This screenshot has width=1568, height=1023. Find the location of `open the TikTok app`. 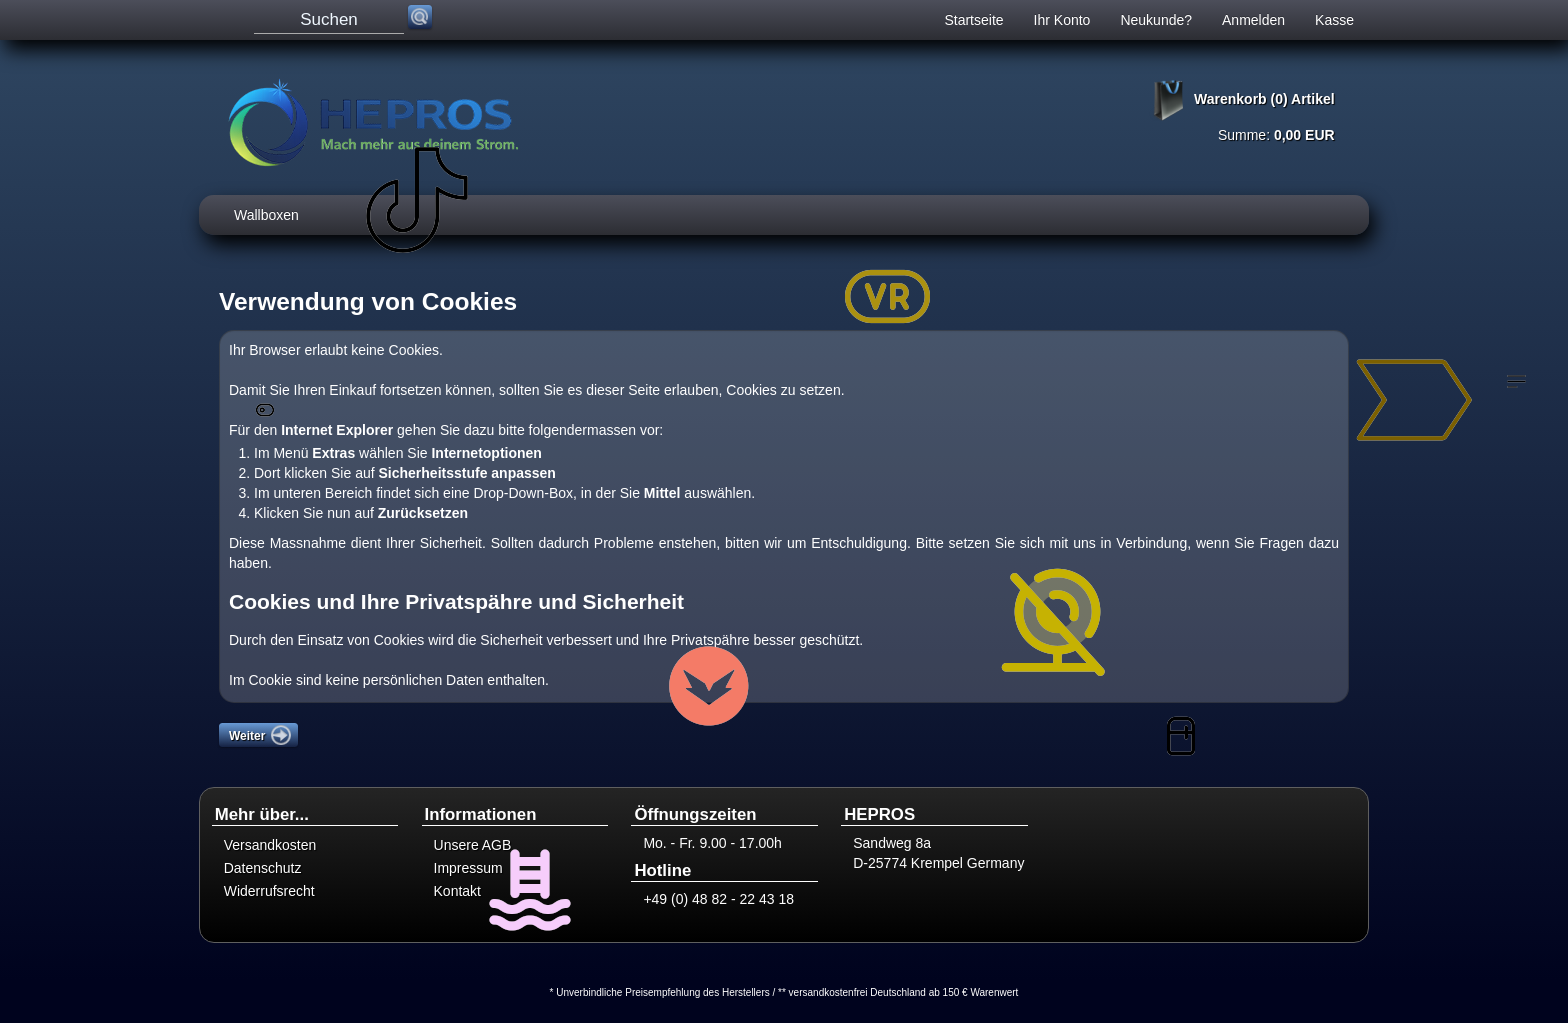

open the TikTok app is located at coordinates (417, 202).